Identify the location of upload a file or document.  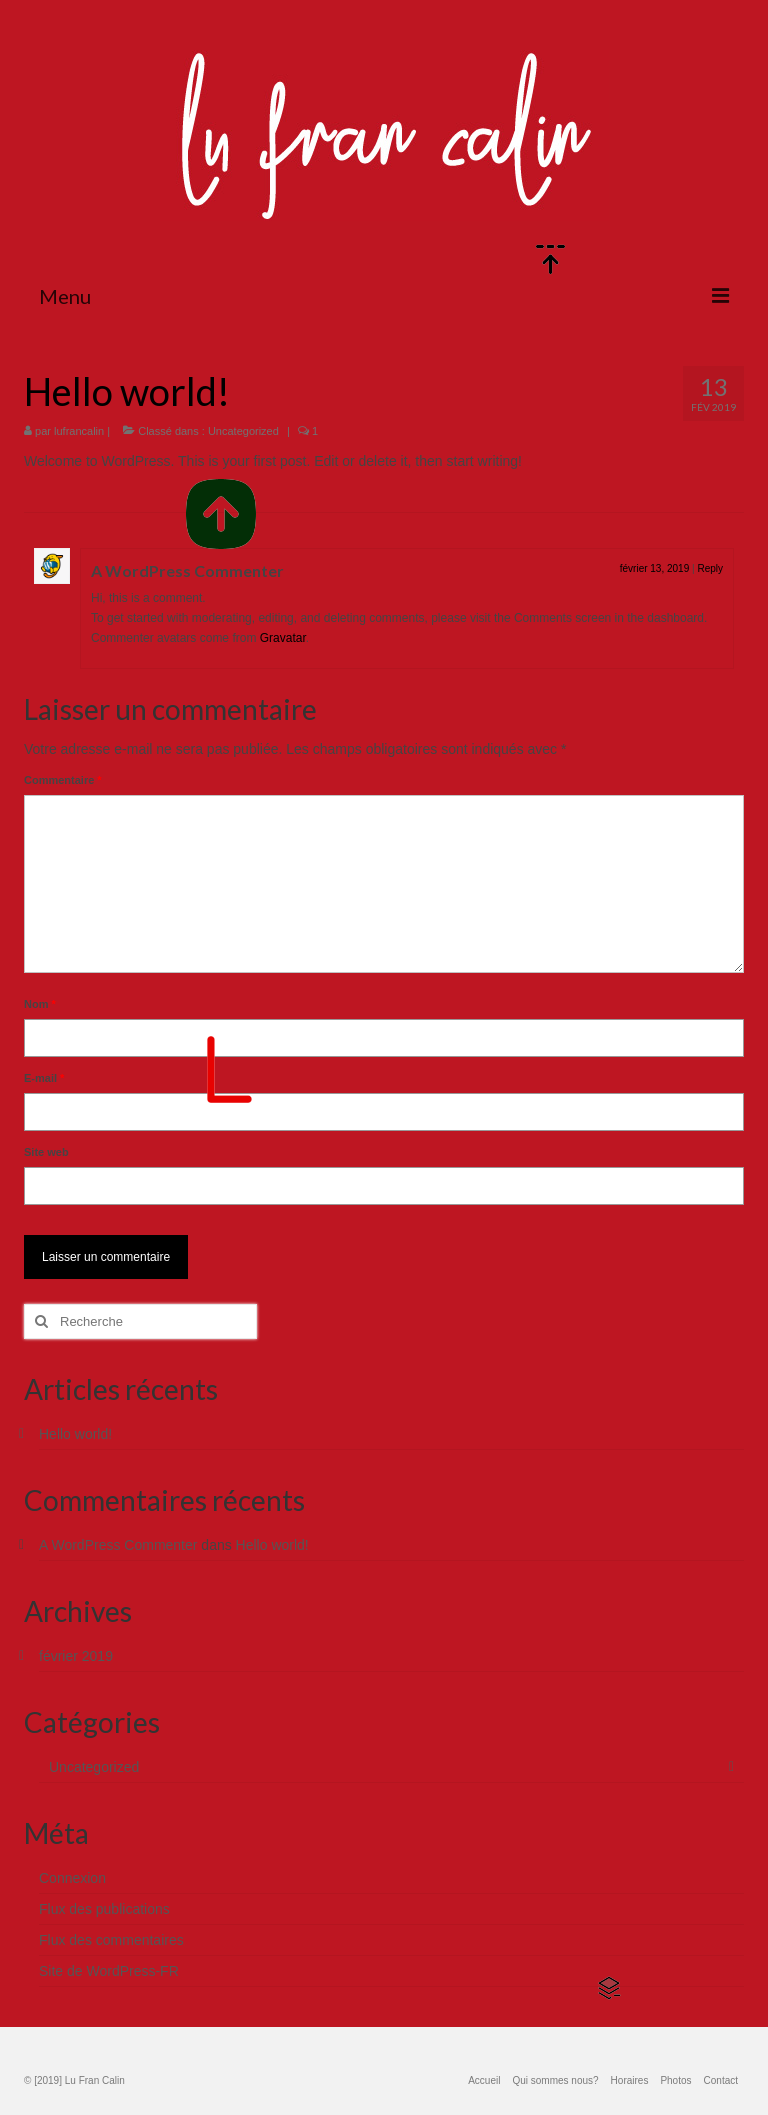
(221, 514).